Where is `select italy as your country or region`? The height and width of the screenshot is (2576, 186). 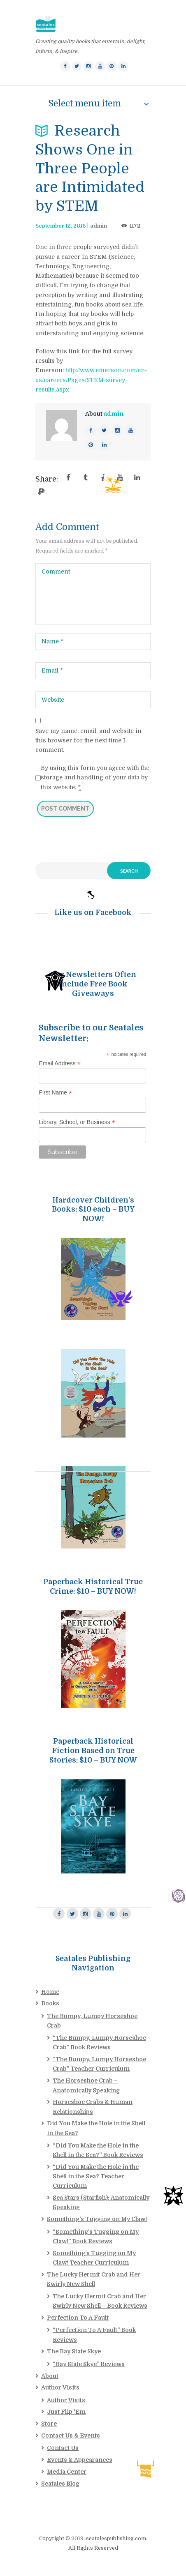 select italy as your country or region is located at coordinates (91, 895).